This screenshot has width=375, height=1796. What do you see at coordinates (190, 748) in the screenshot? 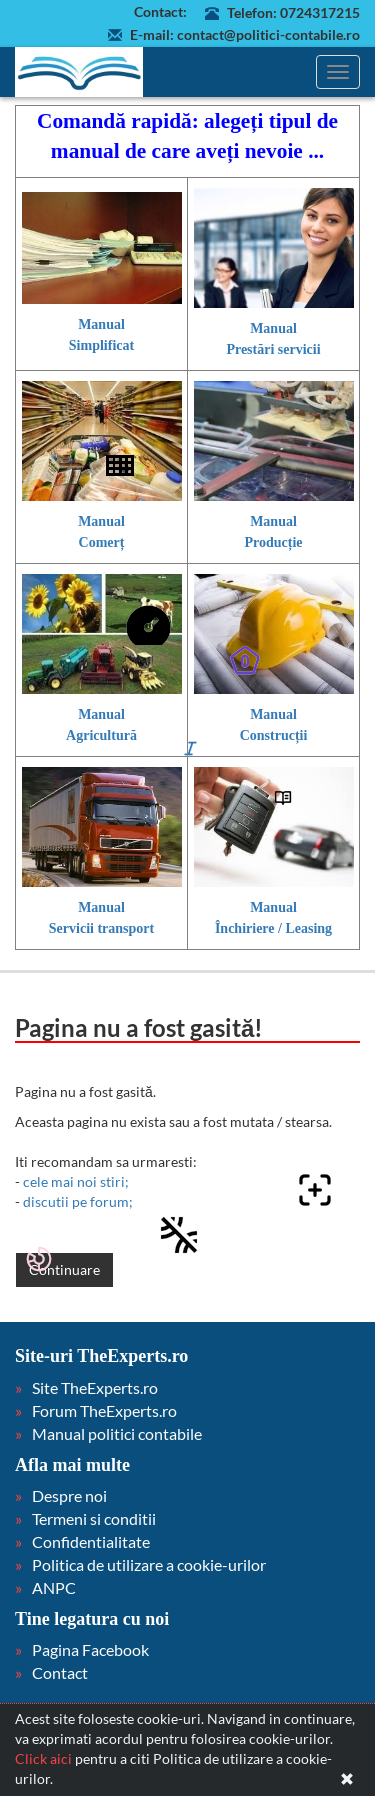
I see `apply italic formatting to selected text` at bounding box center [190, 748].